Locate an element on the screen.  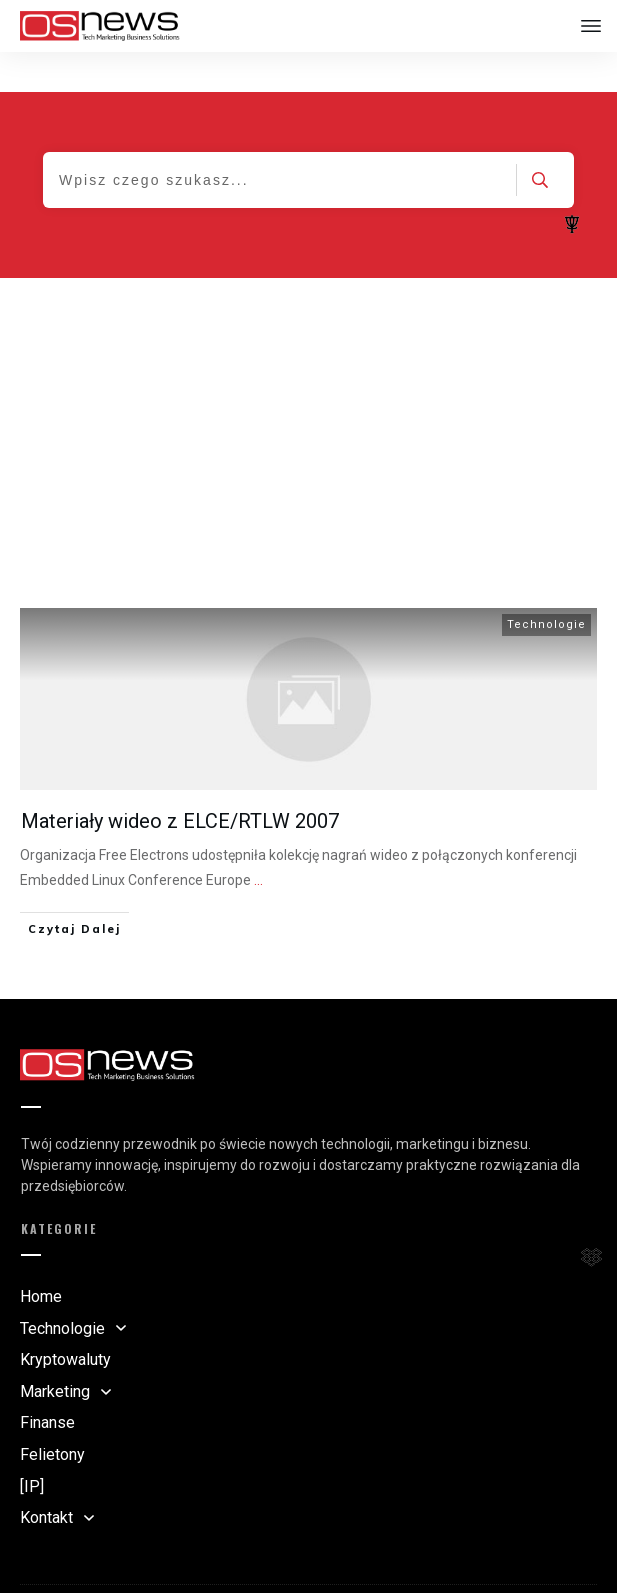
open dropbox cloud storage is located at coordinates (591, 1256).